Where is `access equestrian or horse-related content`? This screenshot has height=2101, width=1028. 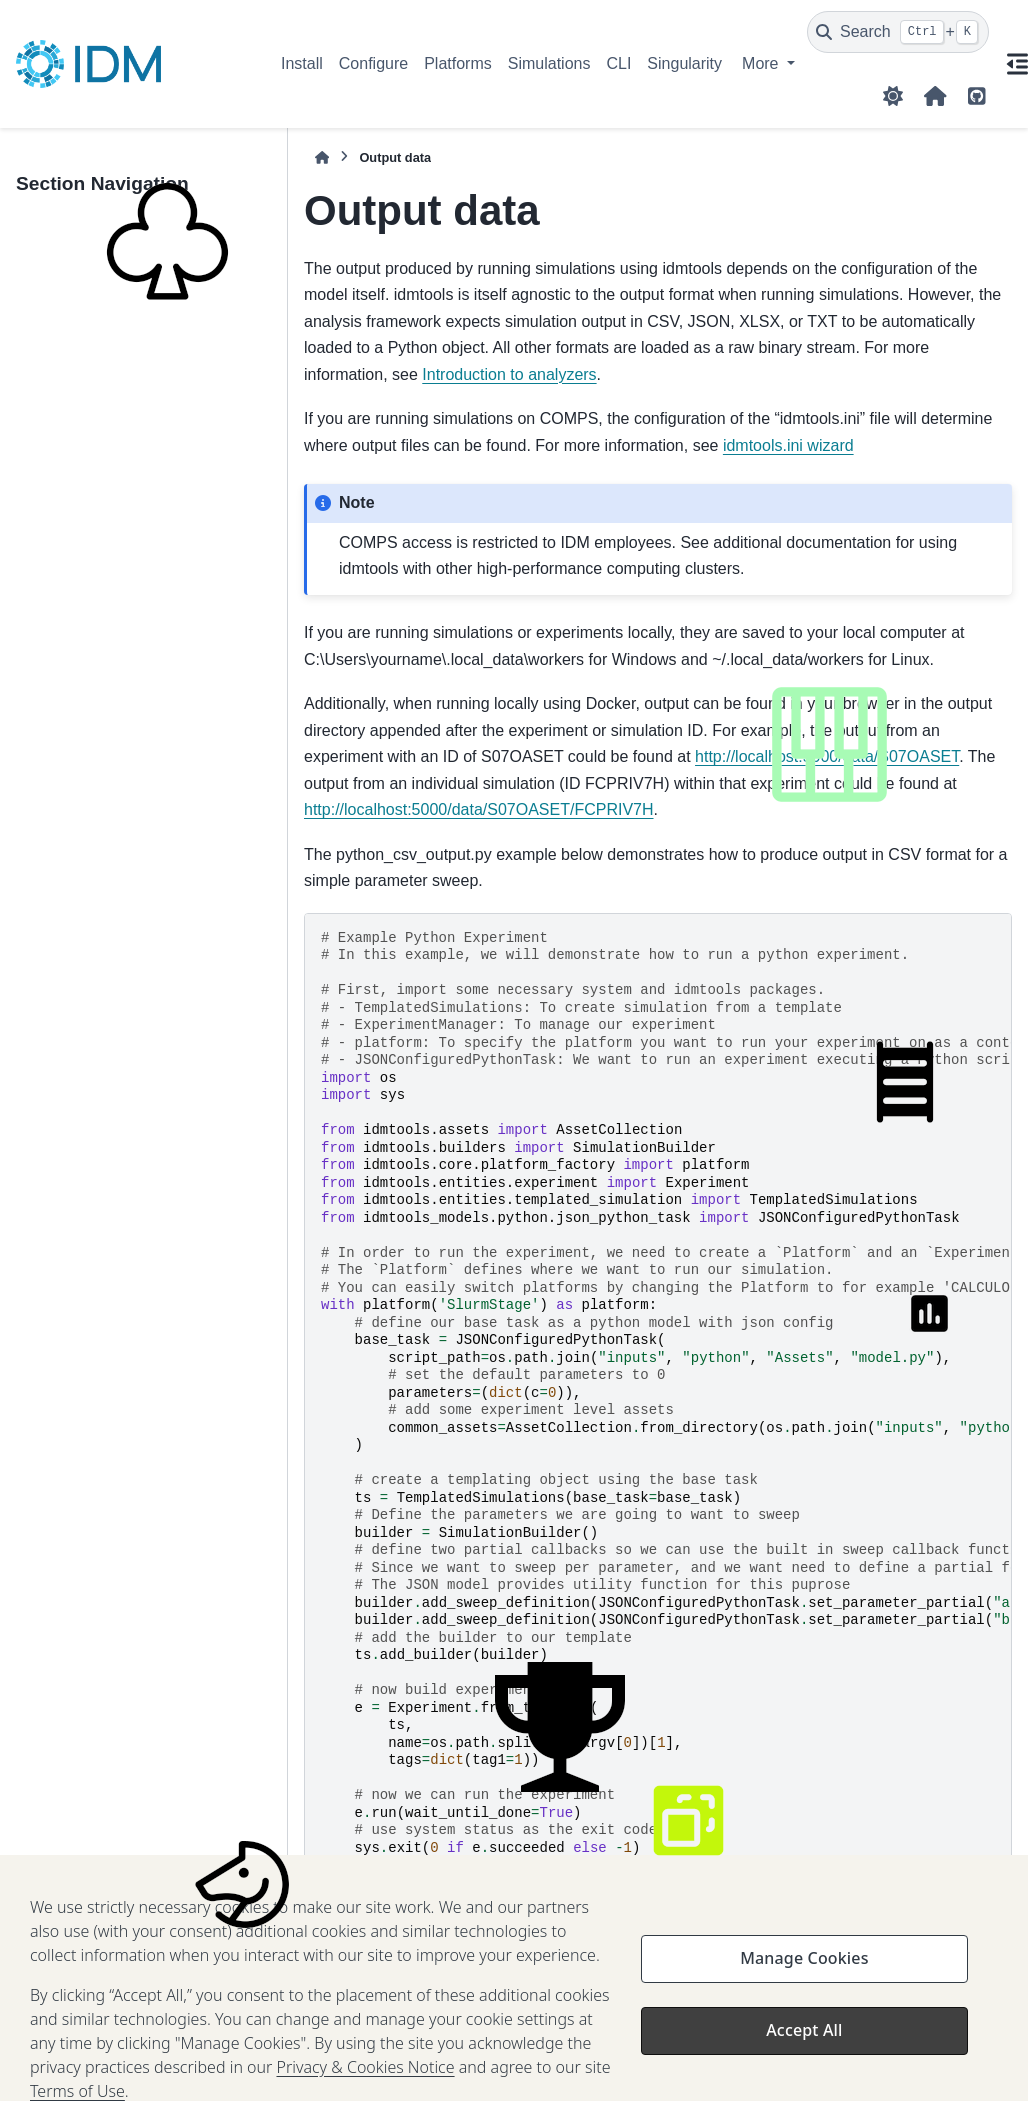
access equestrian or horse-related content is located at coordinates (245, 1884).